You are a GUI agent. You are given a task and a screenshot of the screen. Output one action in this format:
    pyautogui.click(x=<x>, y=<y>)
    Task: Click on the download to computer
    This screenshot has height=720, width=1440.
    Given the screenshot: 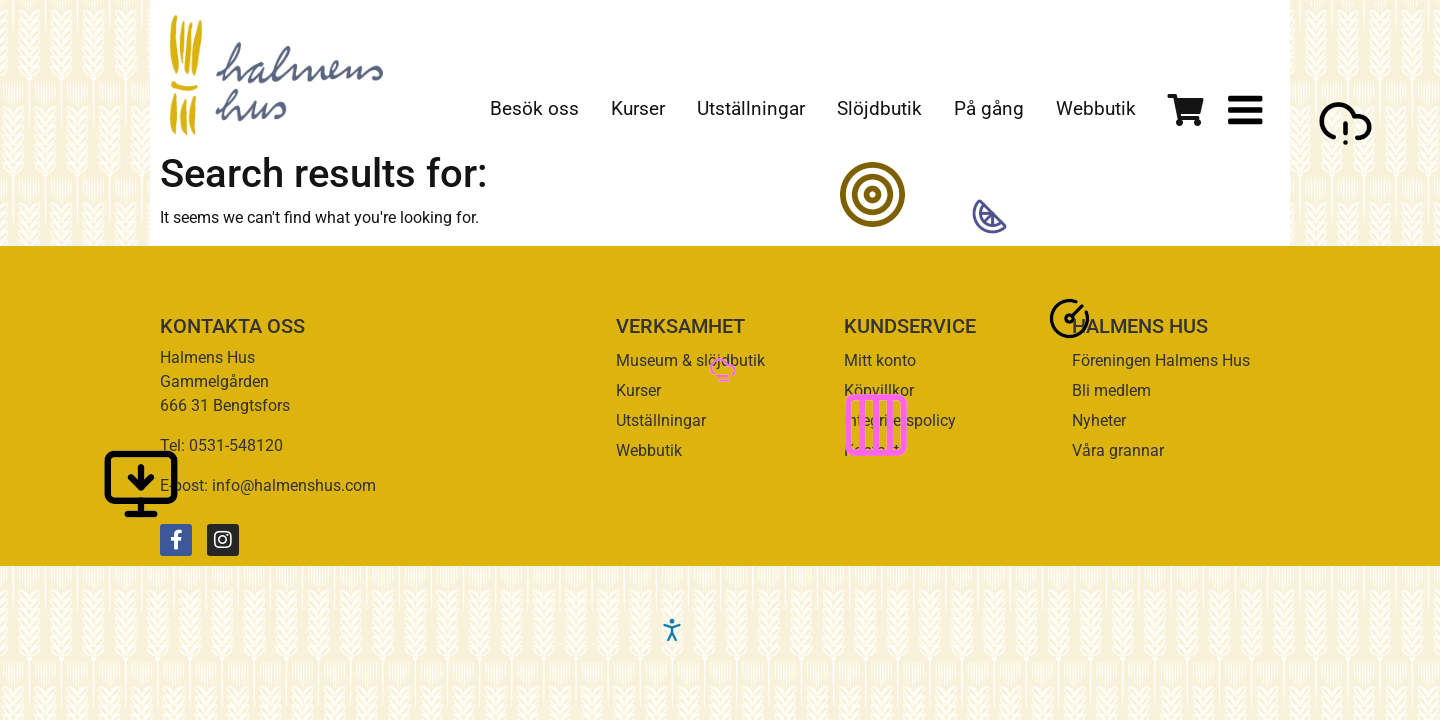 What is the action you would take?
    pyautogui.click(x=141, y=484)
    